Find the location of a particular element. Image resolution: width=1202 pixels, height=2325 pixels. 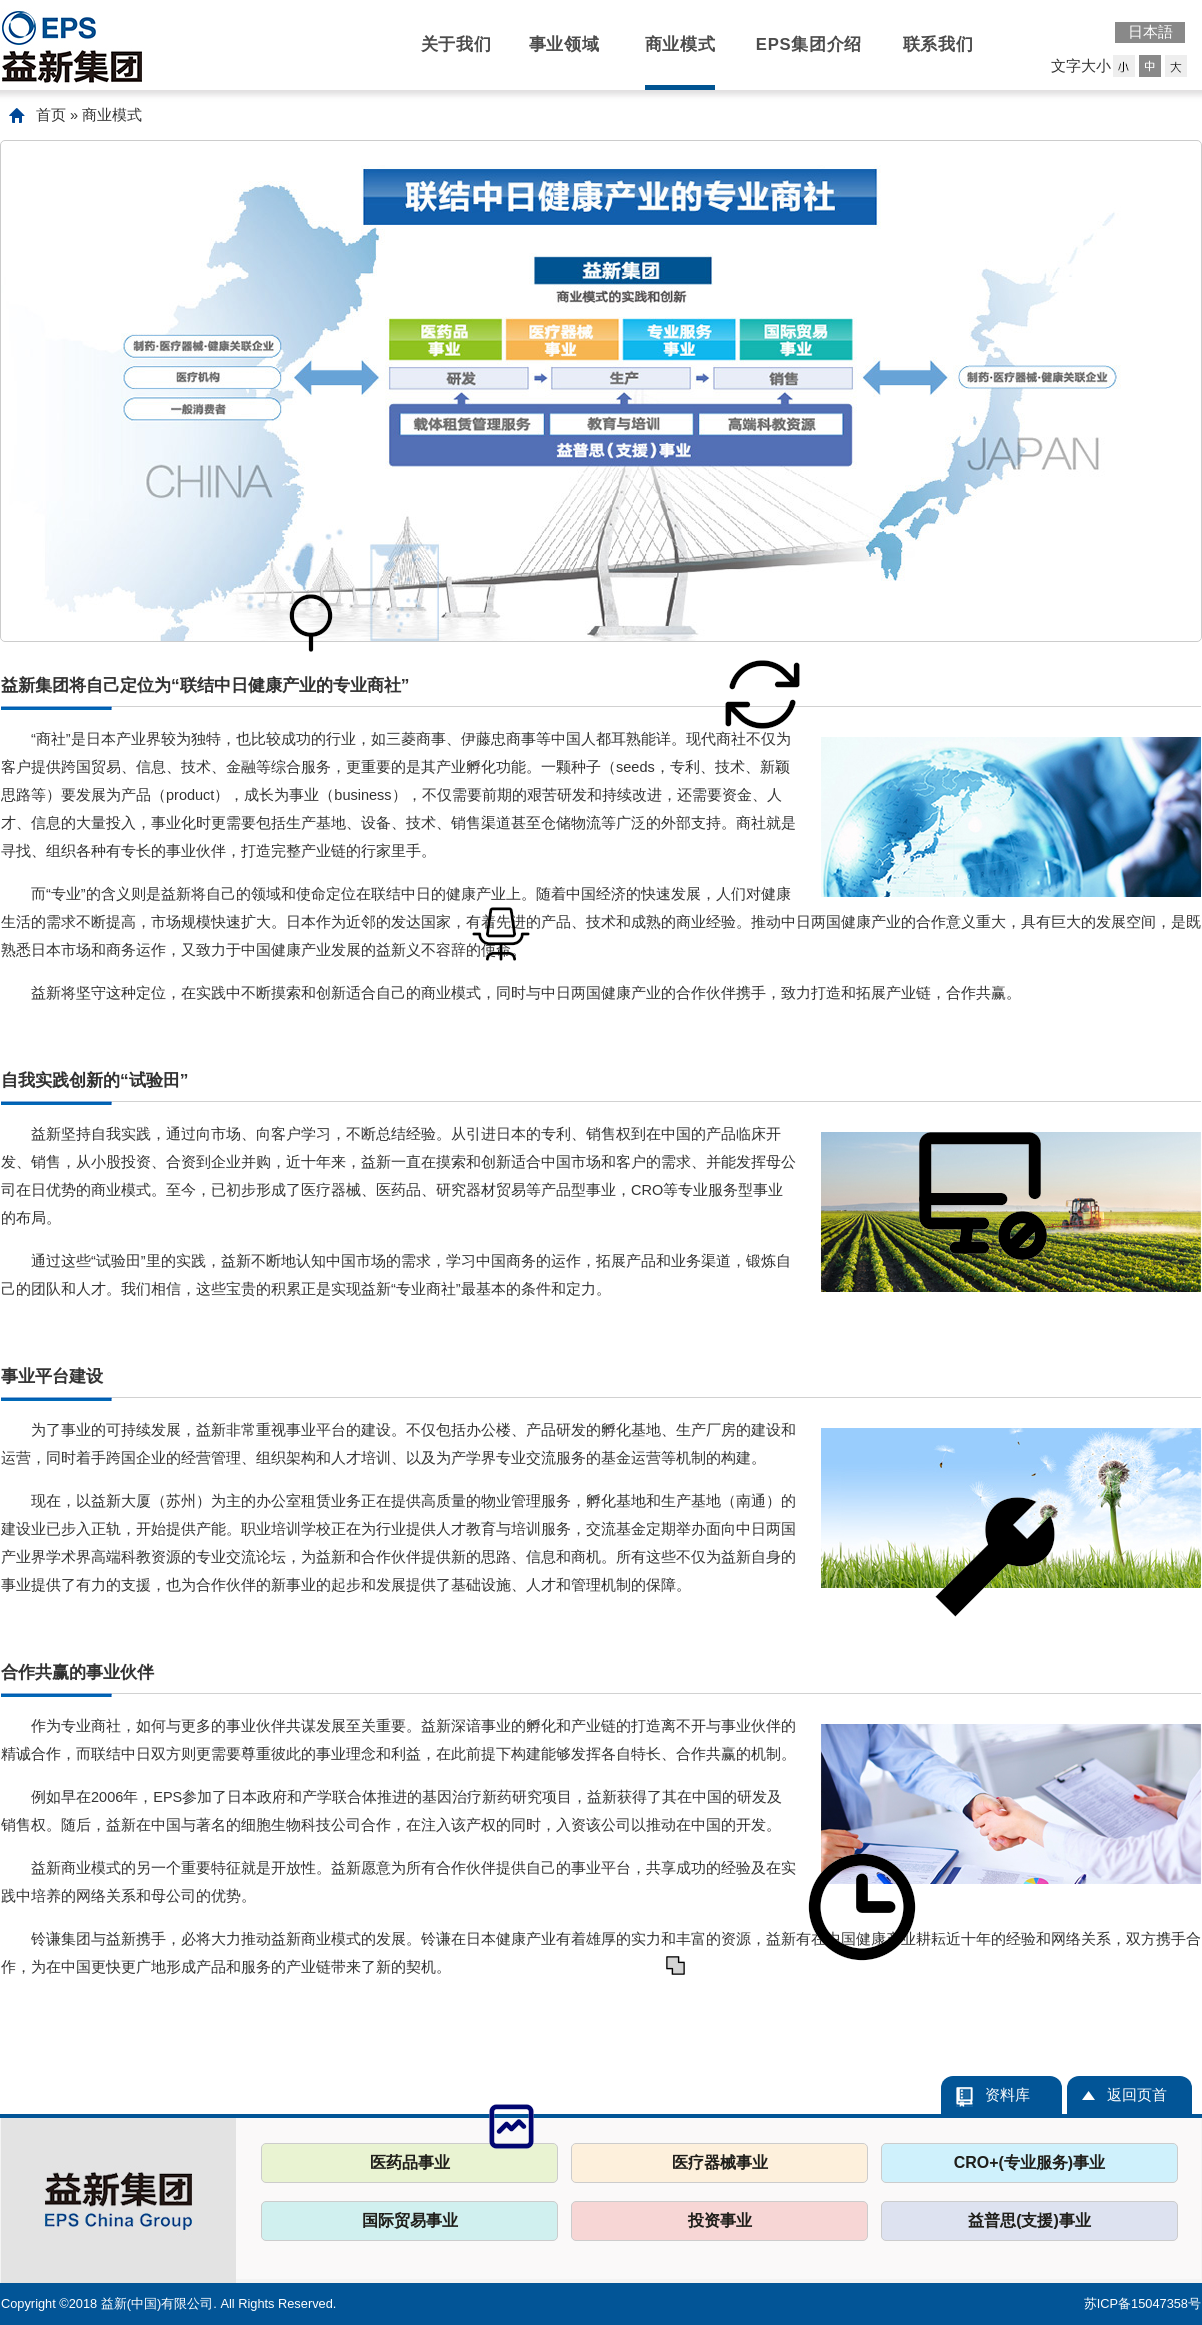

view analytics or statistics is located at coordinates (511, 2126).